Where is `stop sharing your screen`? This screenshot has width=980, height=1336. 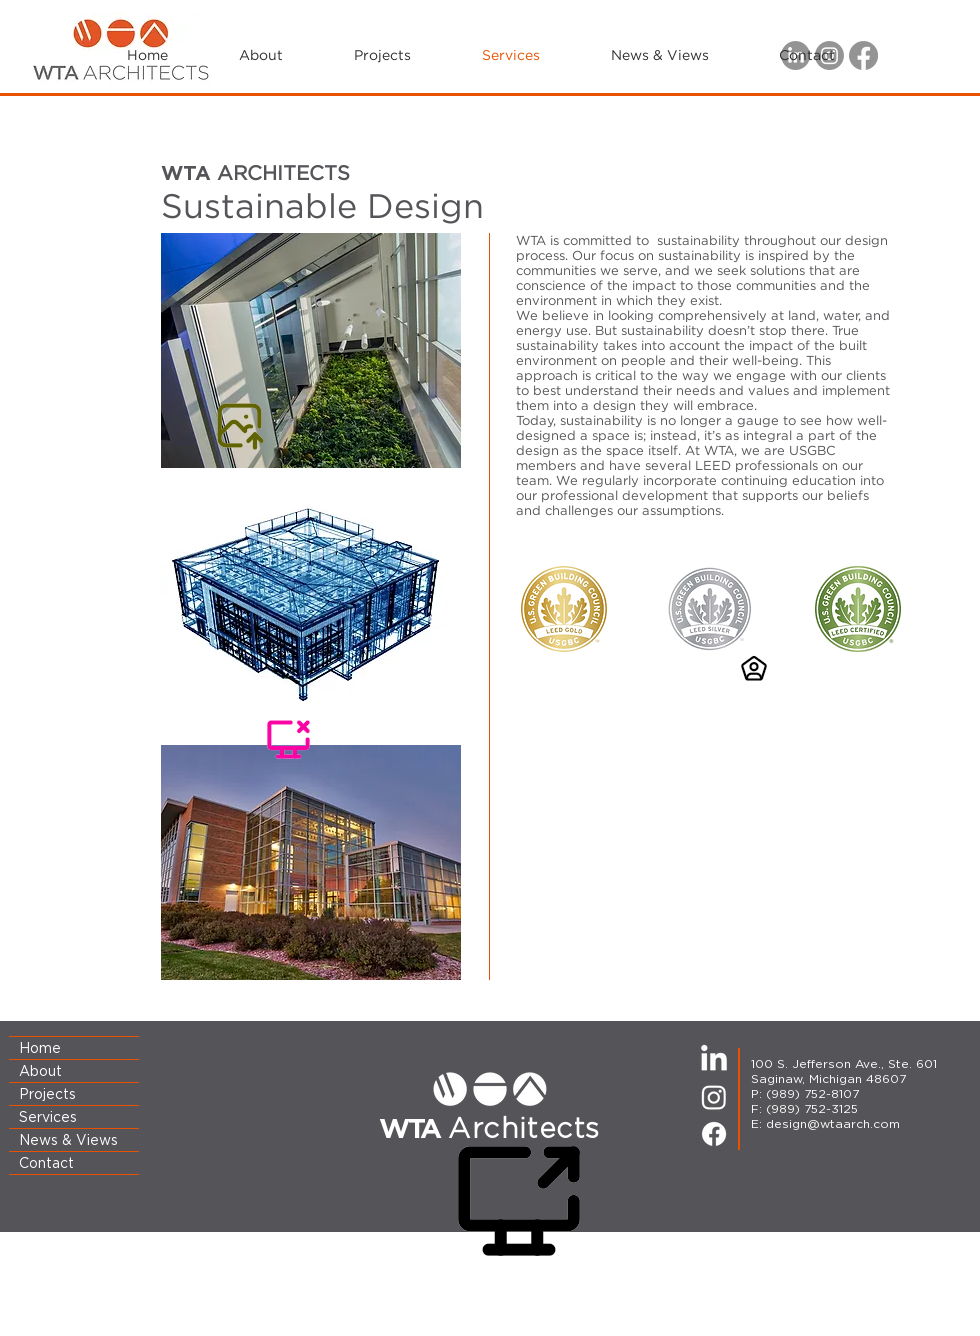
stop sharing your screen is located at coordinates (288, 739).